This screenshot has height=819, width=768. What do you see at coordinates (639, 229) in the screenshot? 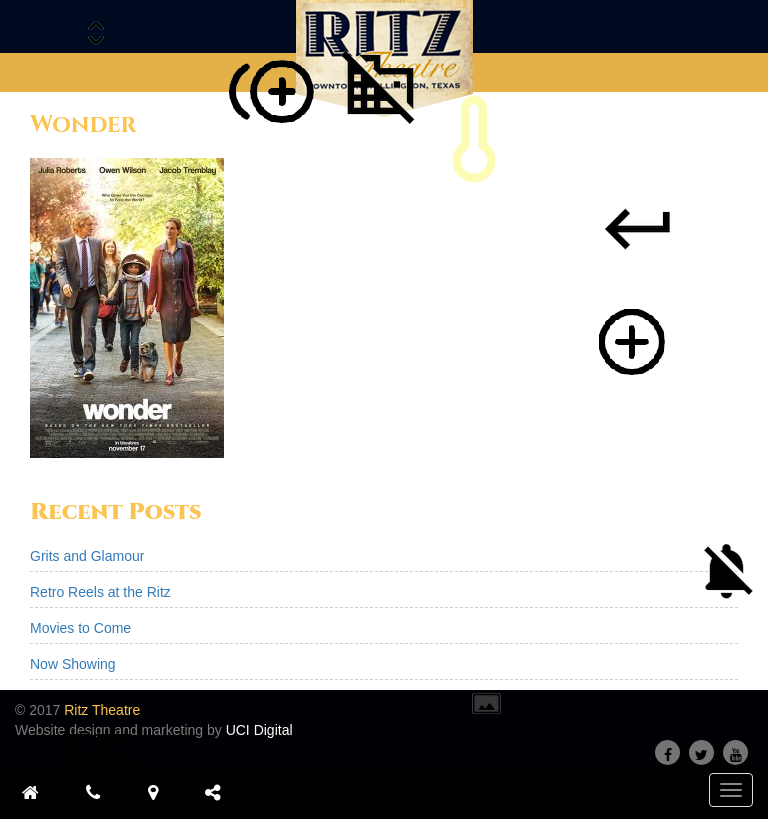
I see `submit or confirm text input` at bounding box center [639, 229].